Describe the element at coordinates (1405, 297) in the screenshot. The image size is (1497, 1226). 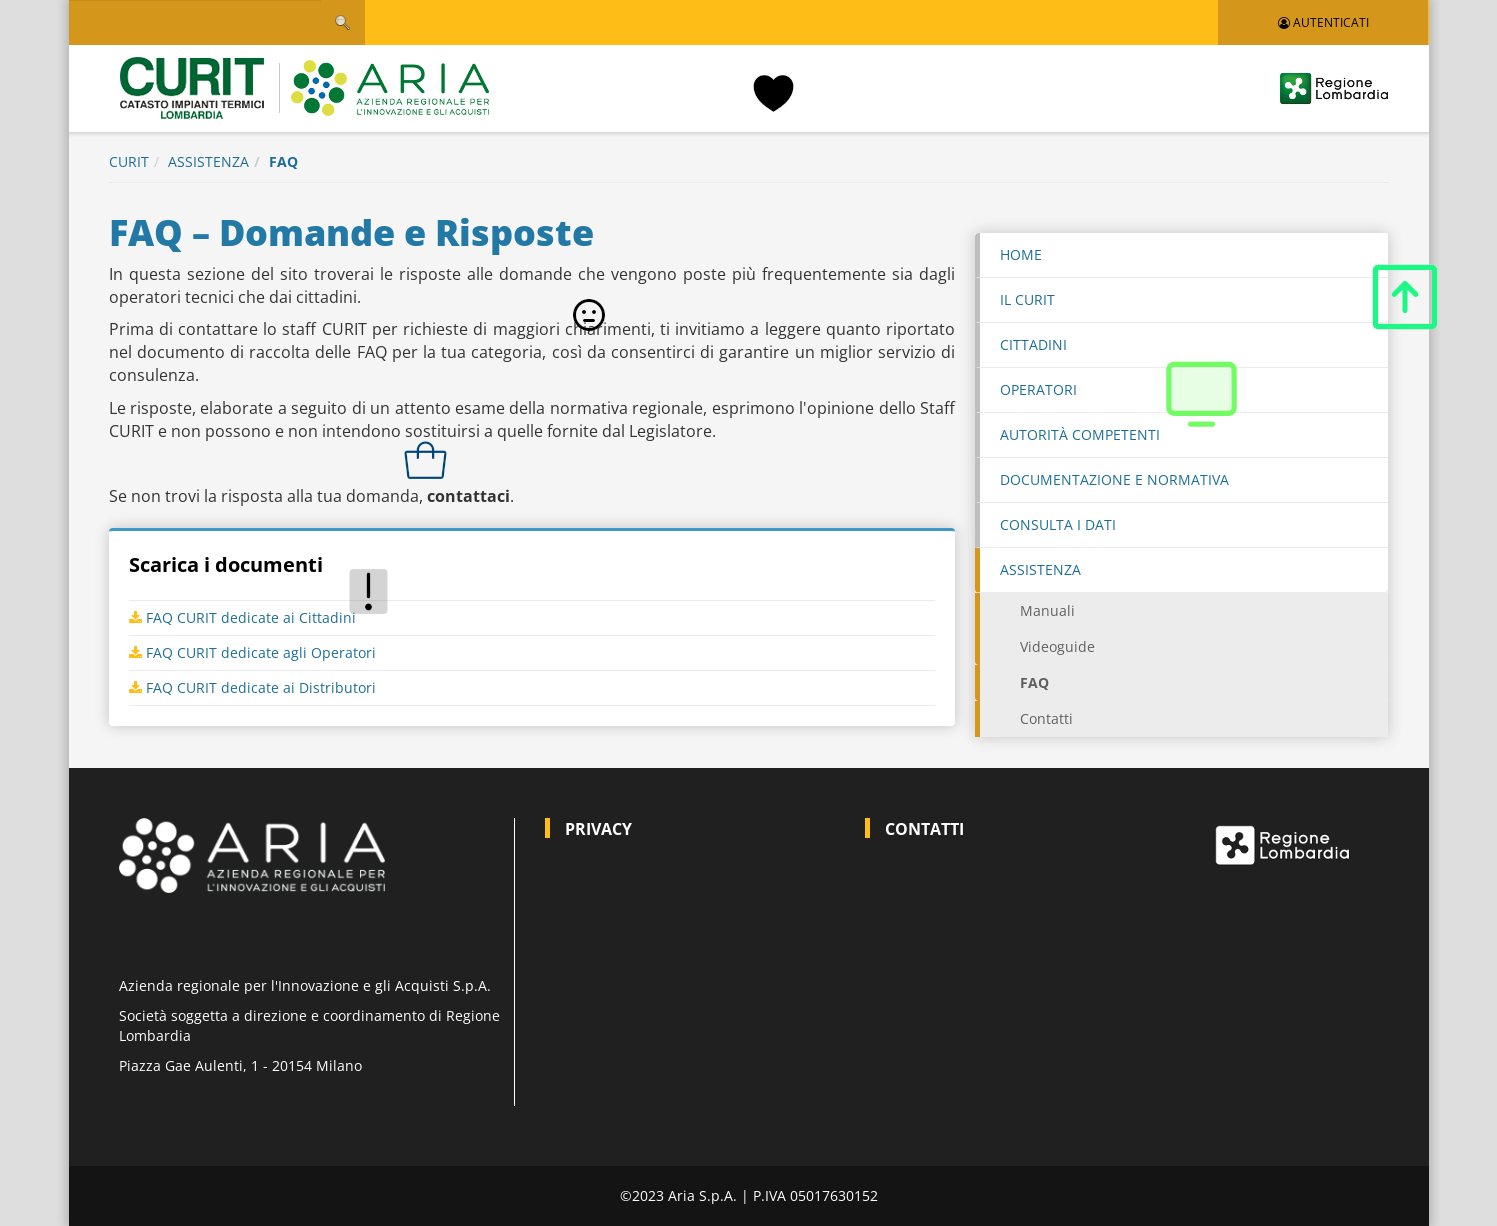
I see `upload a file or content` at that location.